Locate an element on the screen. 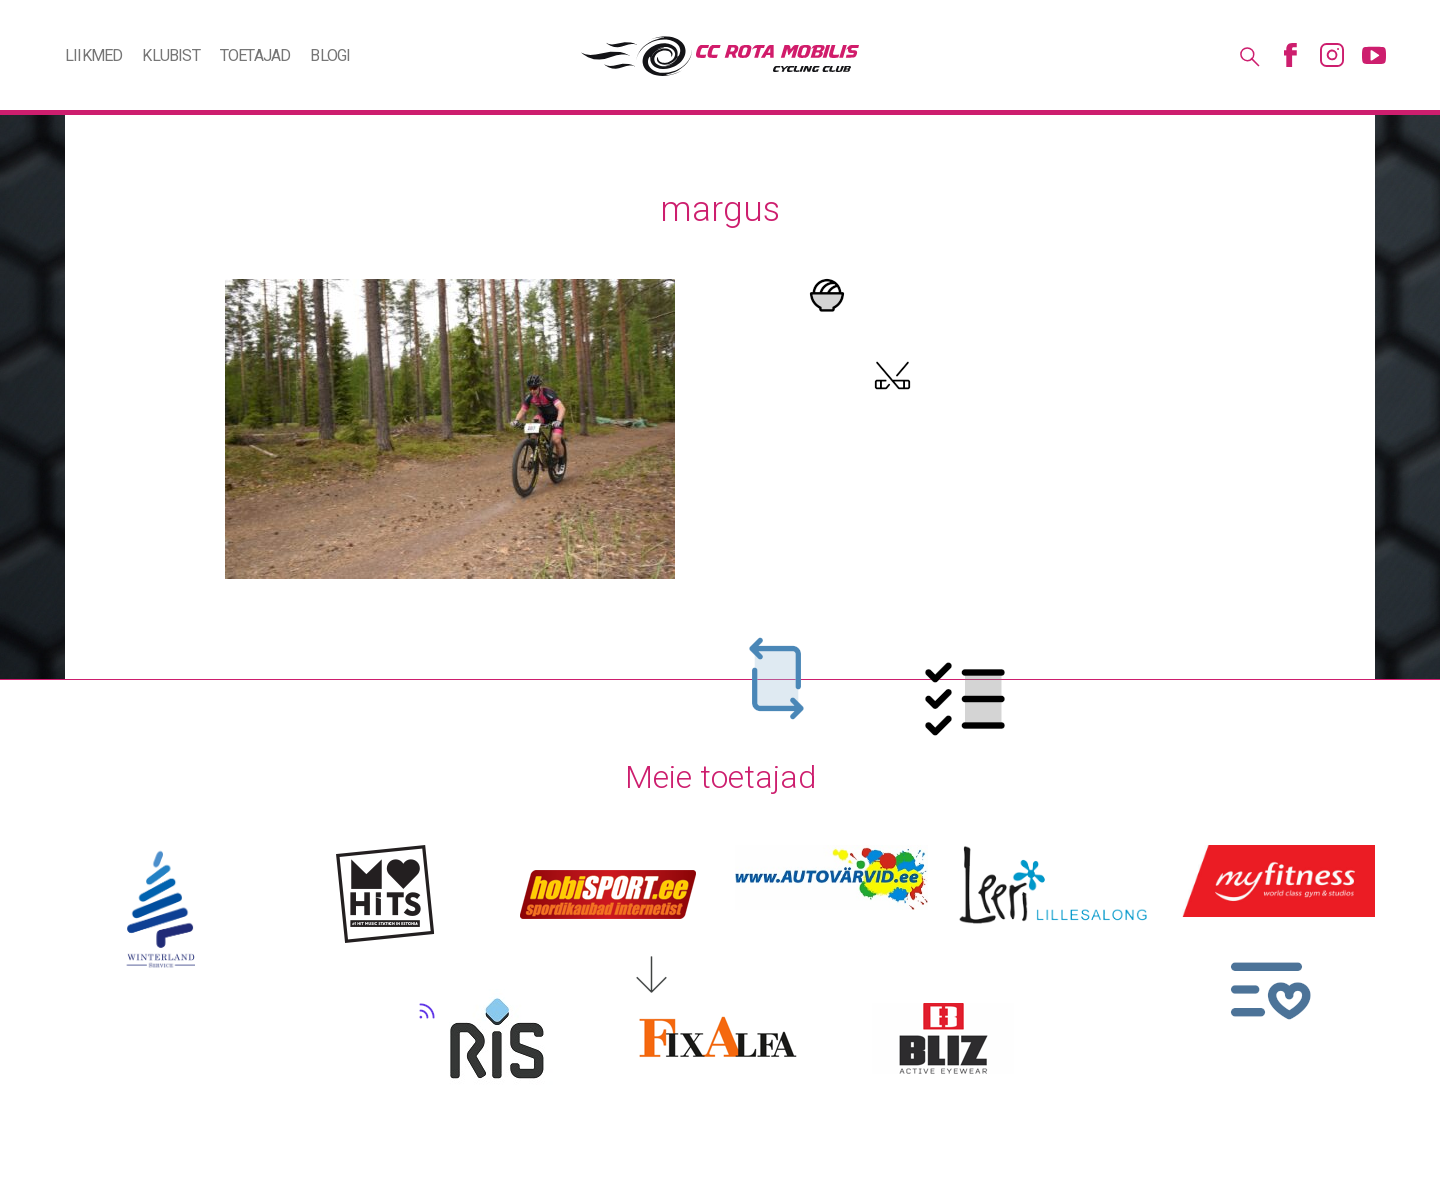 The image size is (1440, 1183). view completed tasks or checklist is located at coordinates (965, 699).